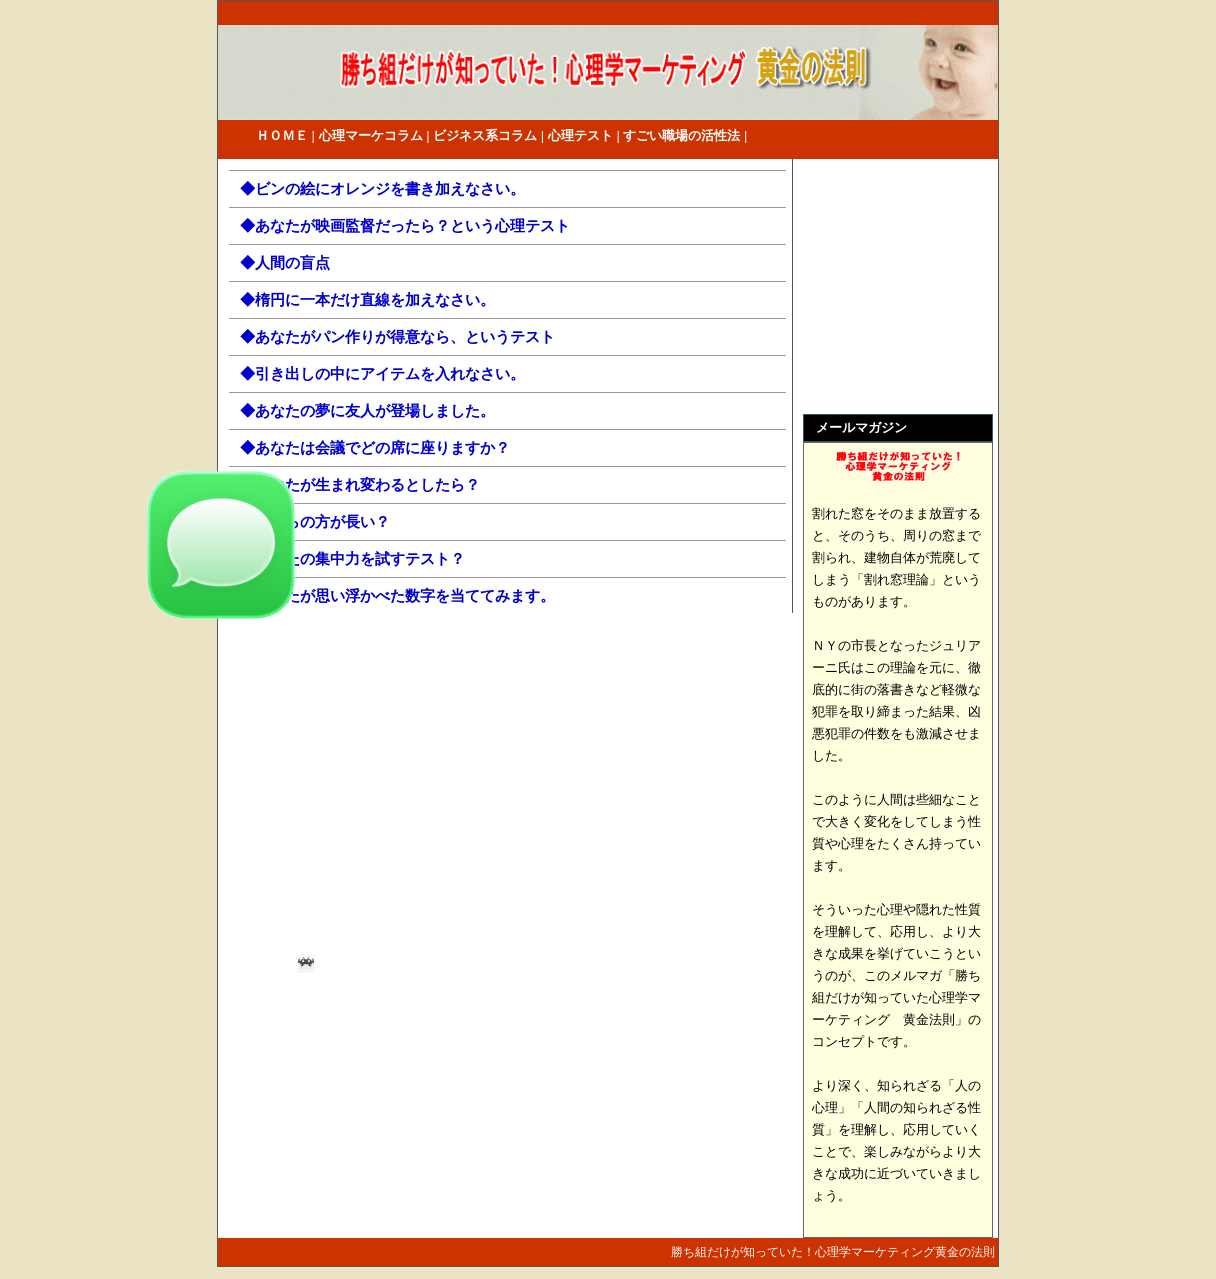 The width and height of the screenshot is (1216, 1279). Describe the element at coordinates (221, 545) in the screenshot. I see `open polari IRC chat application` at that location.